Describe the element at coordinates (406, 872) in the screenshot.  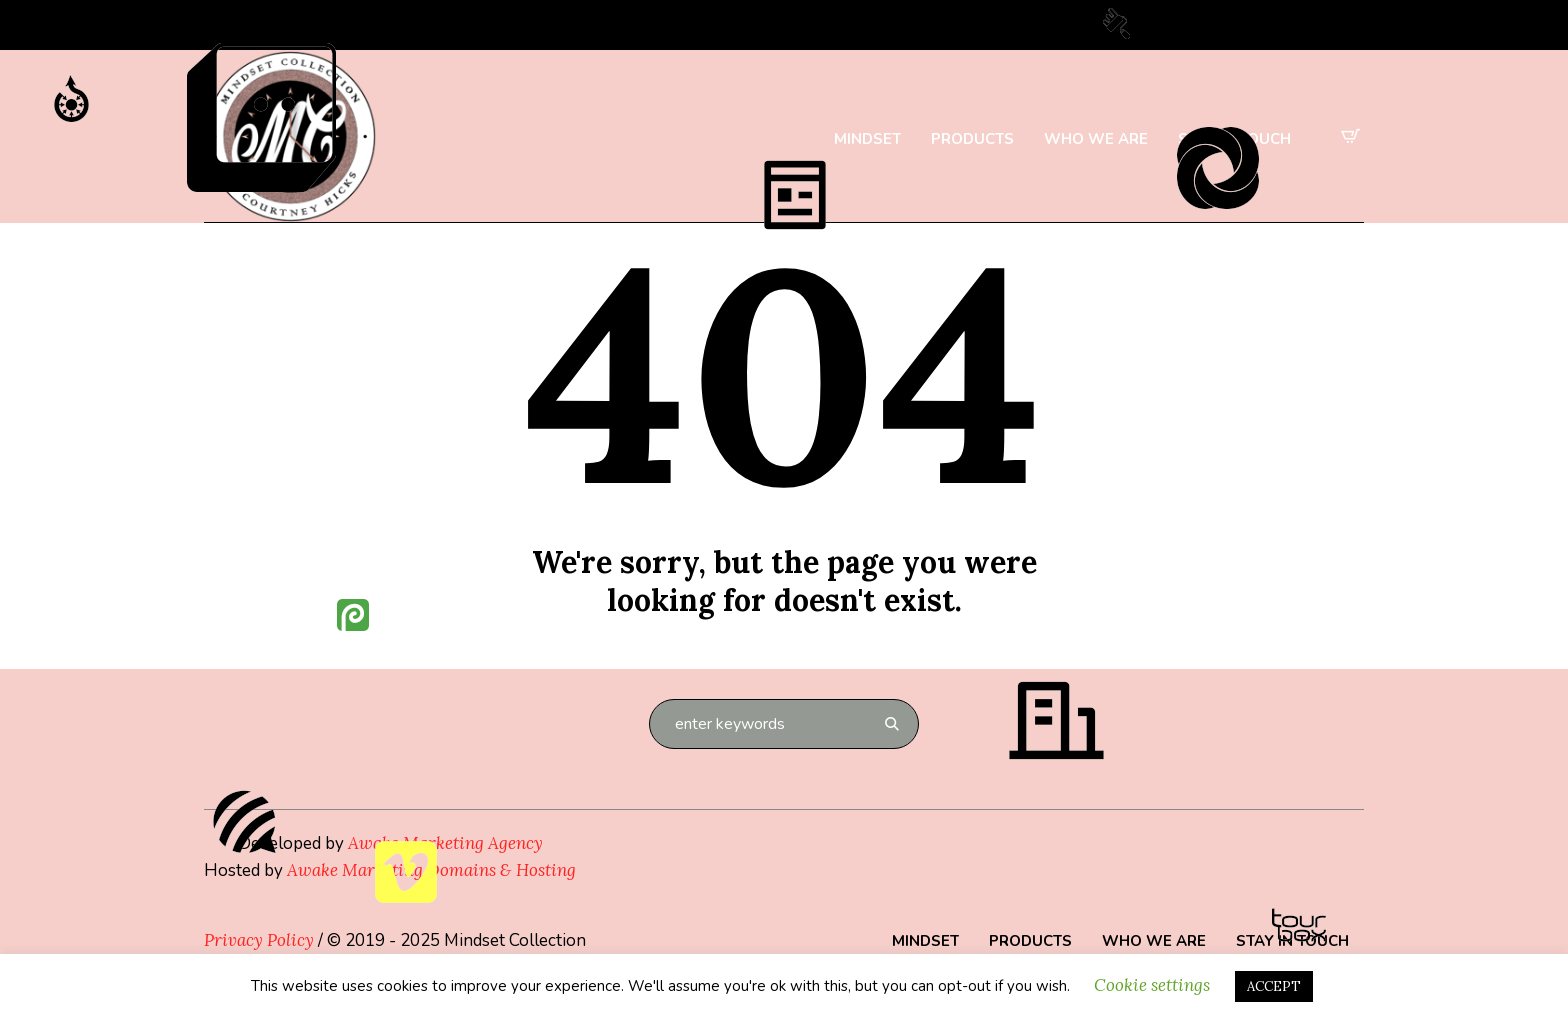
I see `open Vimeo app or website` at that location.